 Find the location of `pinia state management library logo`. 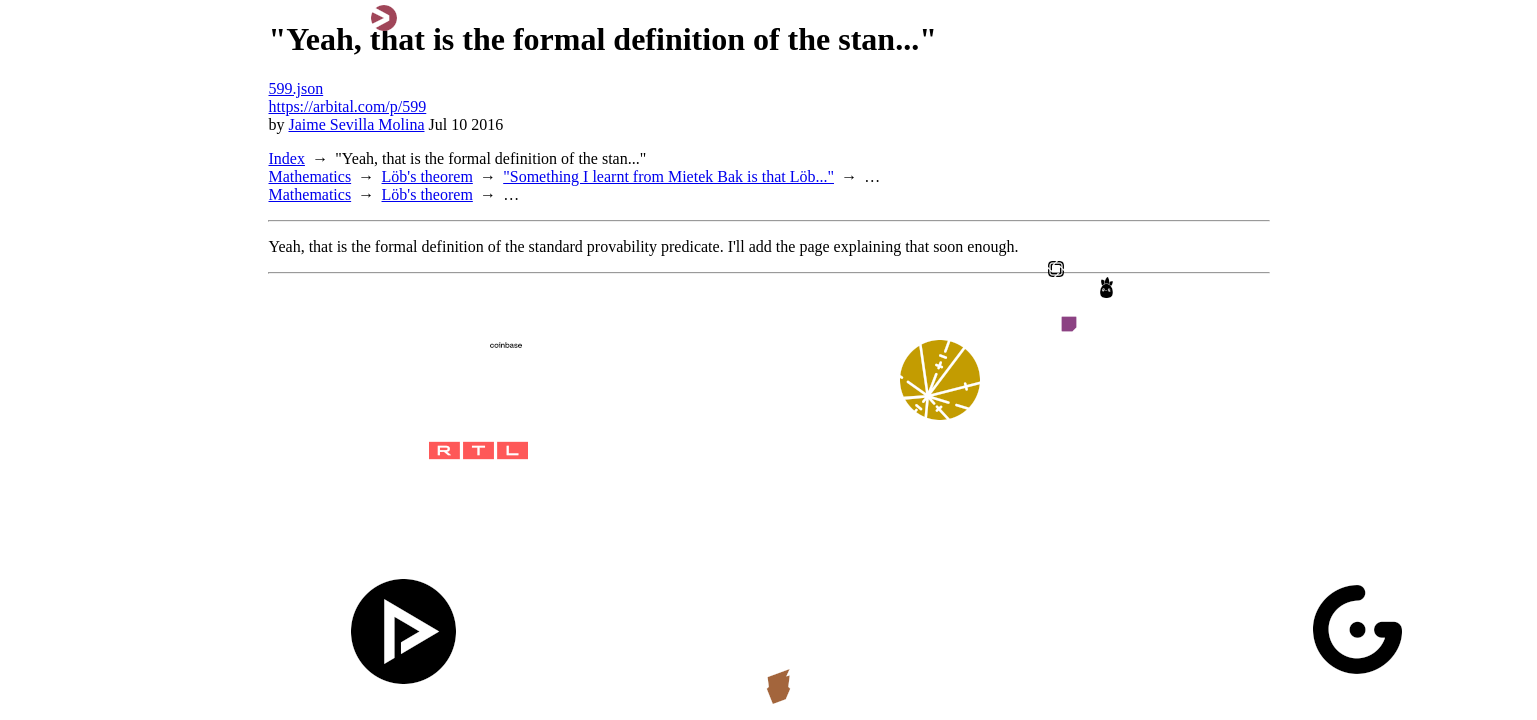

pinia state management library logo is located at coordinates (1106, 287).